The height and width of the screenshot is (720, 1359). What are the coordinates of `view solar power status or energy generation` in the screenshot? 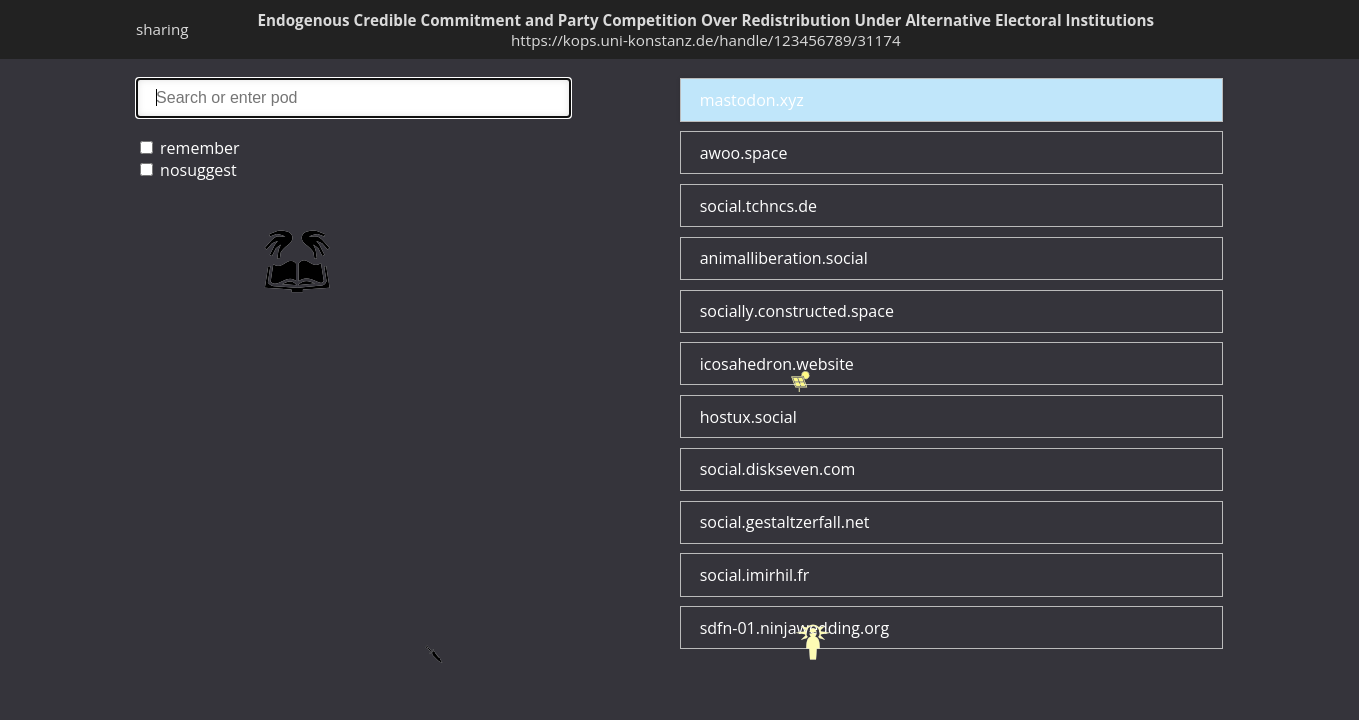 It's located at (800, 381).